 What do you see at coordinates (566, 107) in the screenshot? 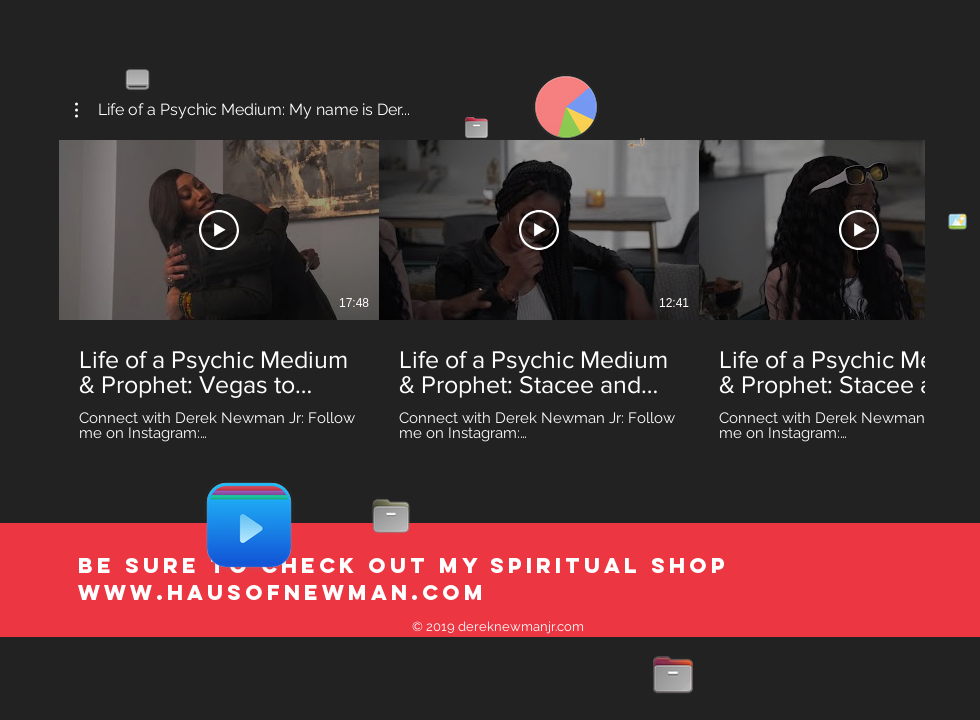
I see `open disk usage analyzer` at bounding box center [566, 107].